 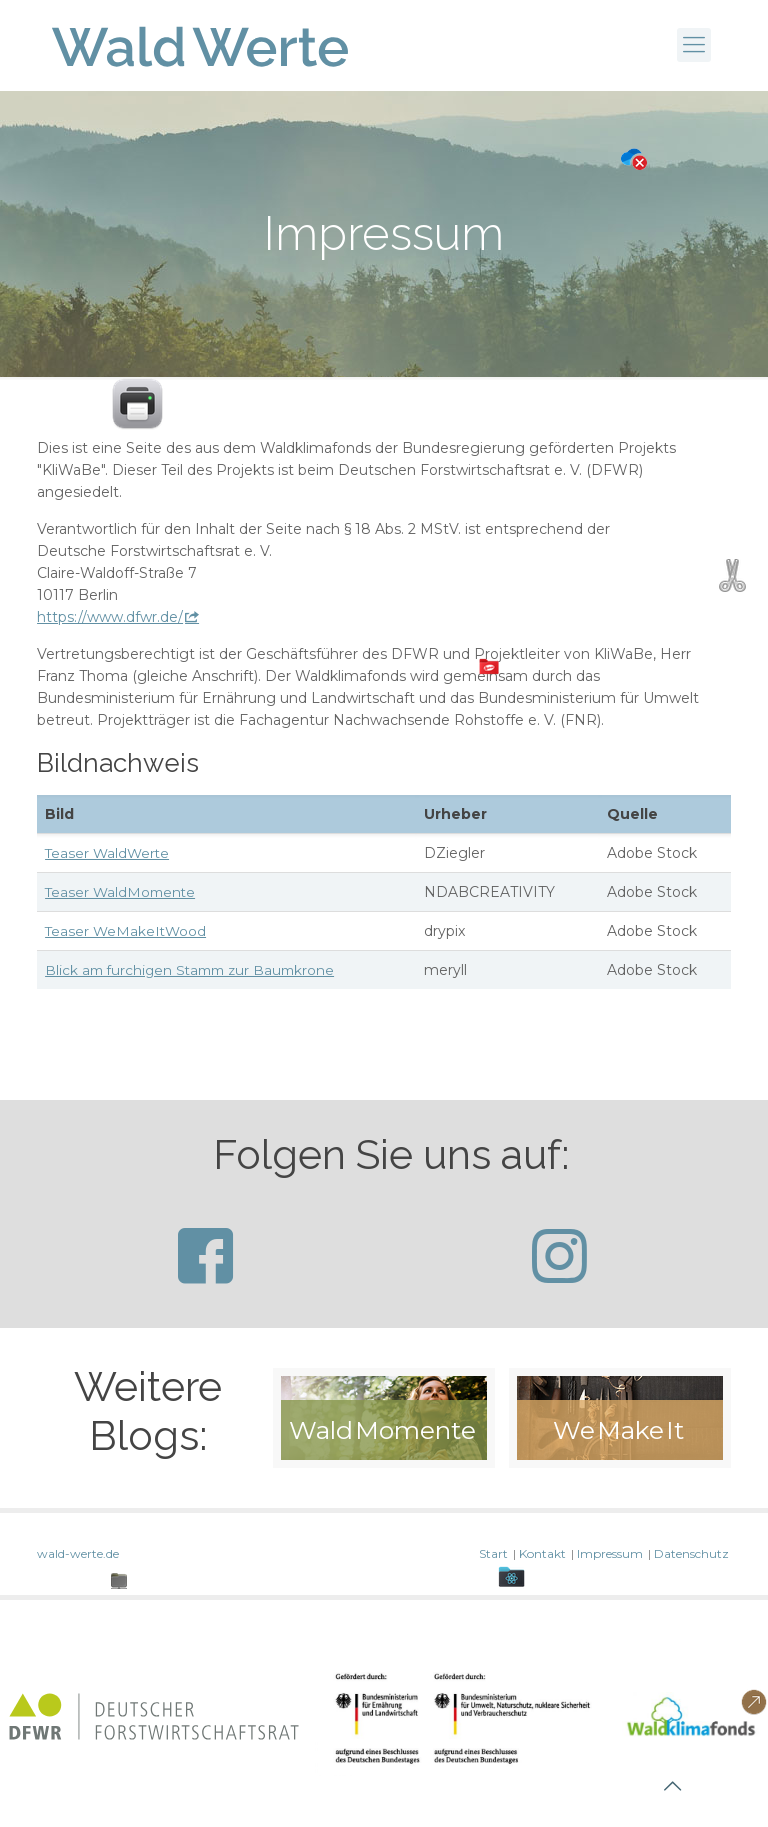 I want to click on indicates a symbolic link or shortcut to another file, so click(x=754, y=1702).